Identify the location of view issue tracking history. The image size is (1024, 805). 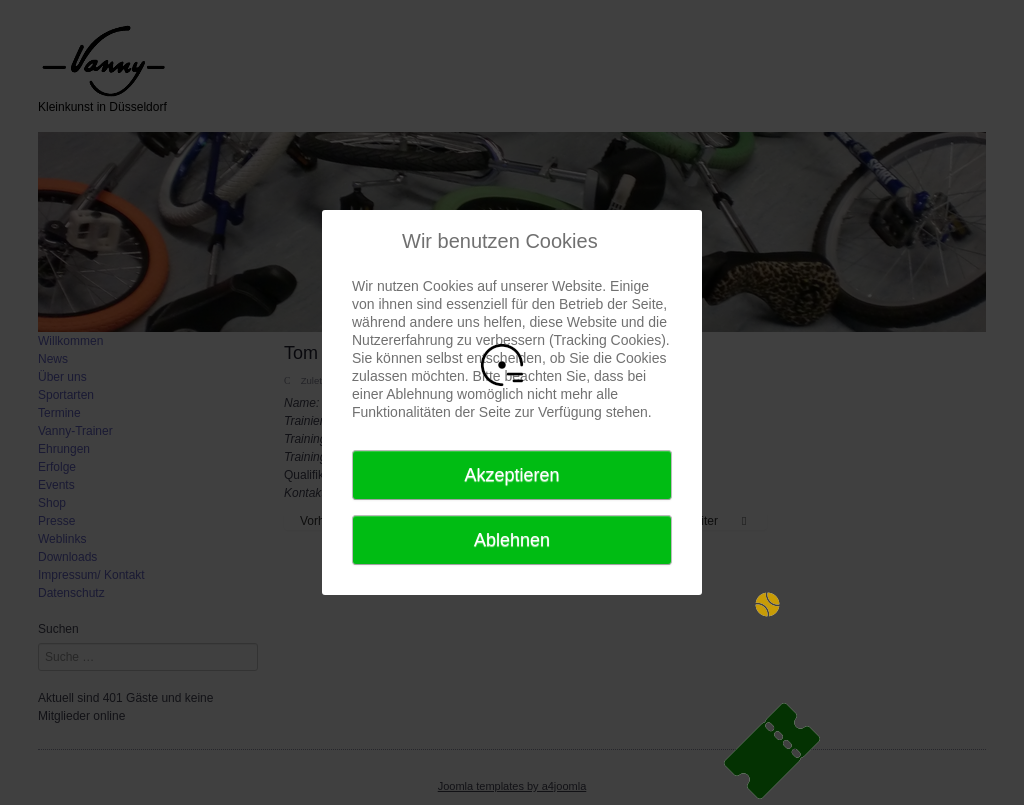
(502, 365).